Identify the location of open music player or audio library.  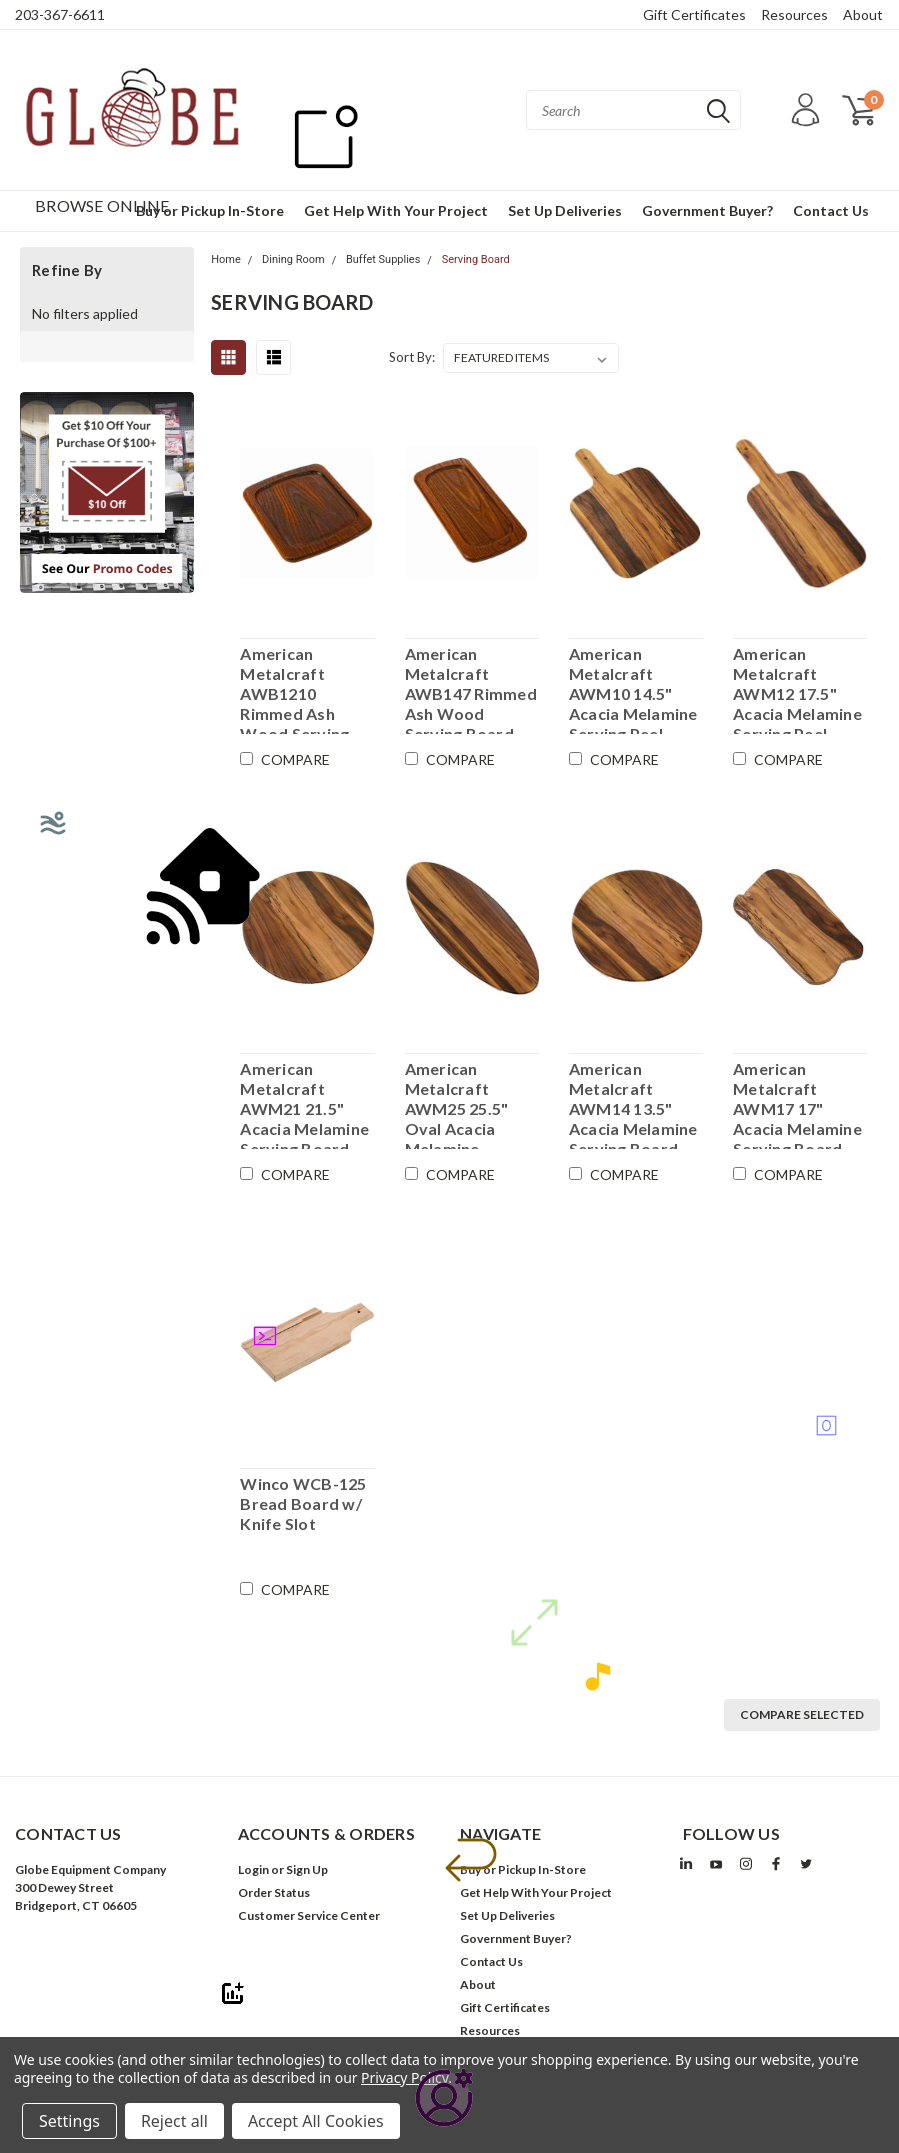
(598, 1676).